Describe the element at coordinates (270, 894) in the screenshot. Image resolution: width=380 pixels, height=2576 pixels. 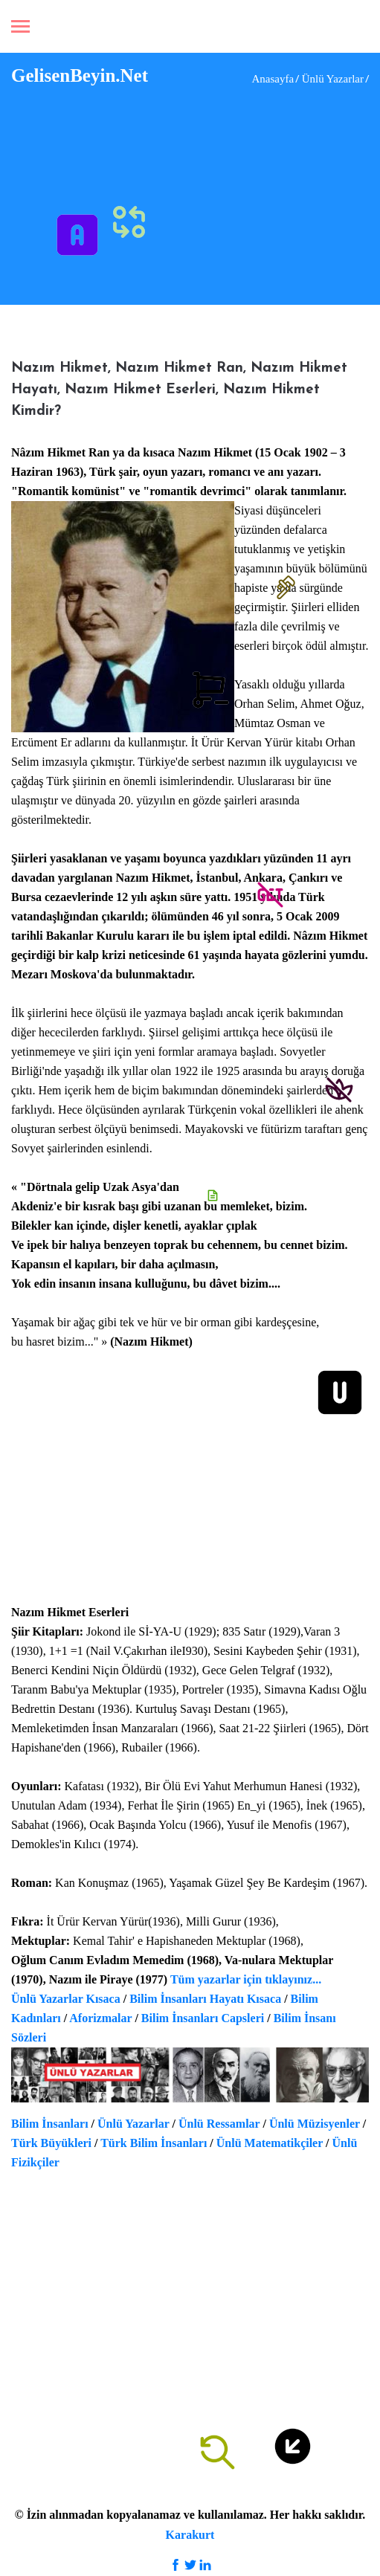
I see `indicates http get request is disabled or blocked` at that location.